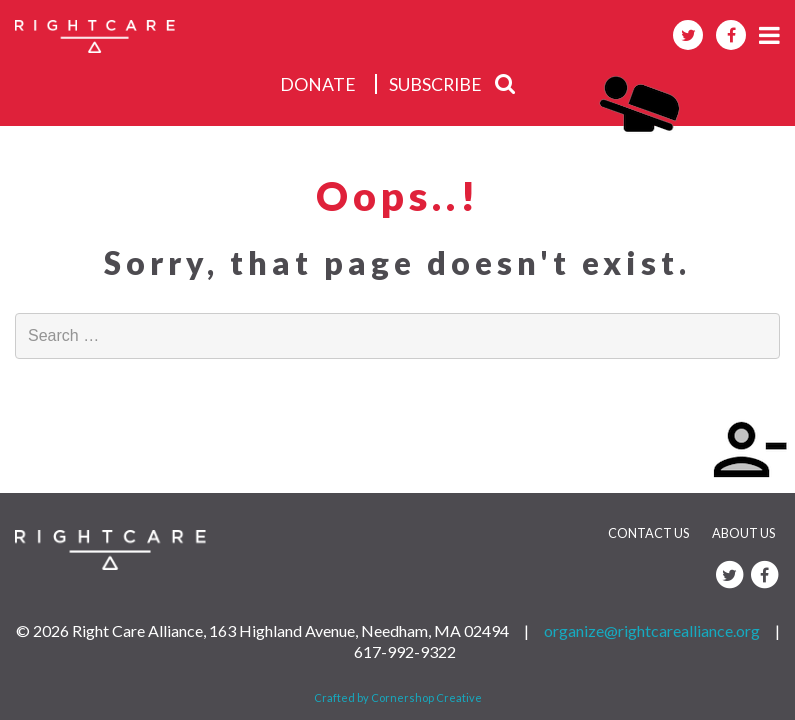 This screenshot has width=795, height=720. Describe the element at coordinates (639, 105) in the screenshot. I see `indicates a lie-flat or angled seat option on a flight` at that location.